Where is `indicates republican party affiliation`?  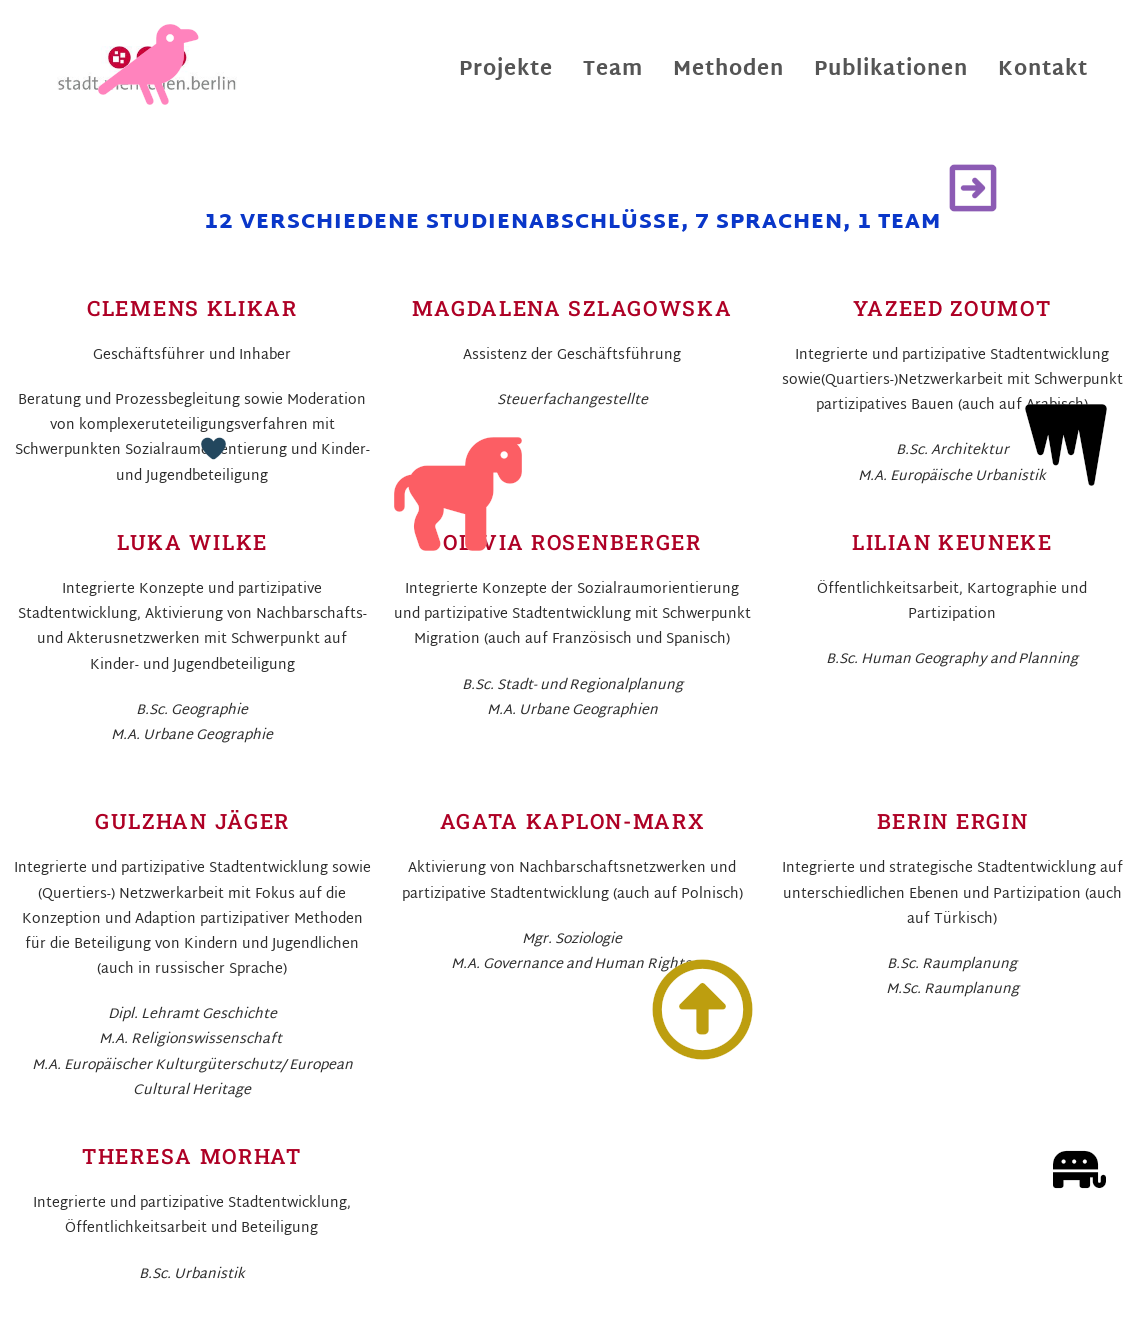 indicates republican party affiliation is located at coordinates (1079, 1169).